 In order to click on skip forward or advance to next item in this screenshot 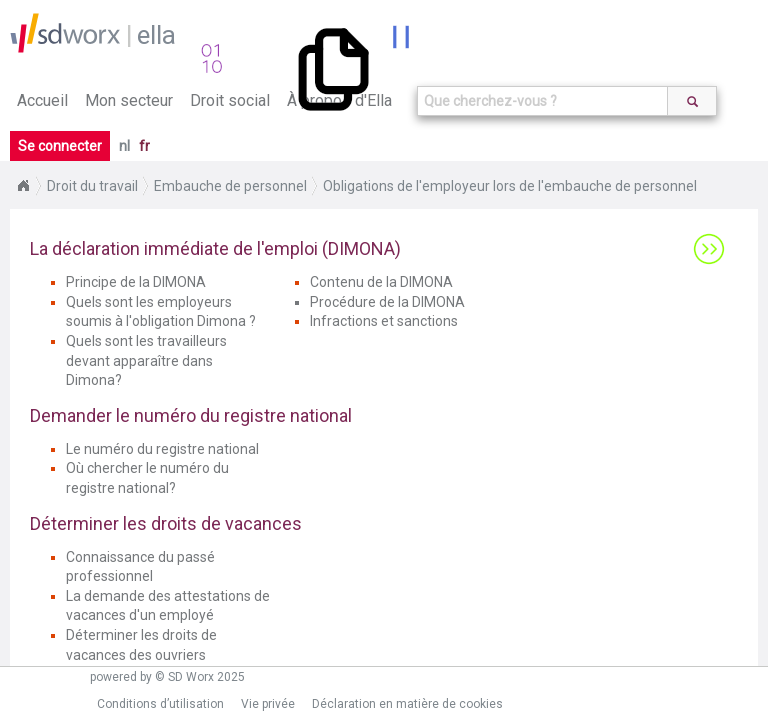, I will do `click(709, 249)`.